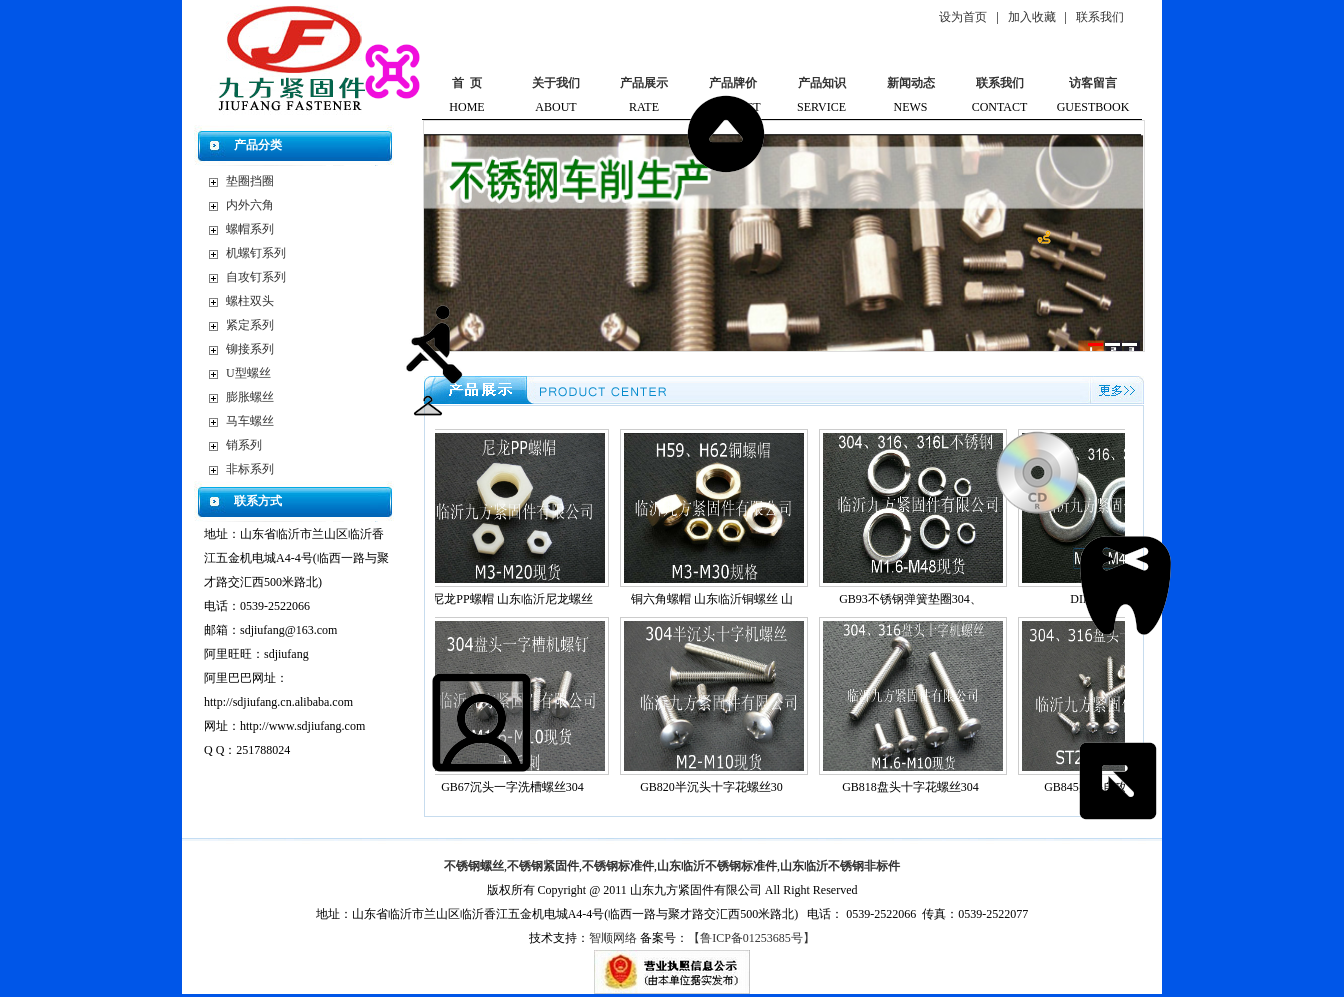  Describe the element at coordinates (432, 343) in the screenshot. I see `access rowing or kayaking activities` at that location.